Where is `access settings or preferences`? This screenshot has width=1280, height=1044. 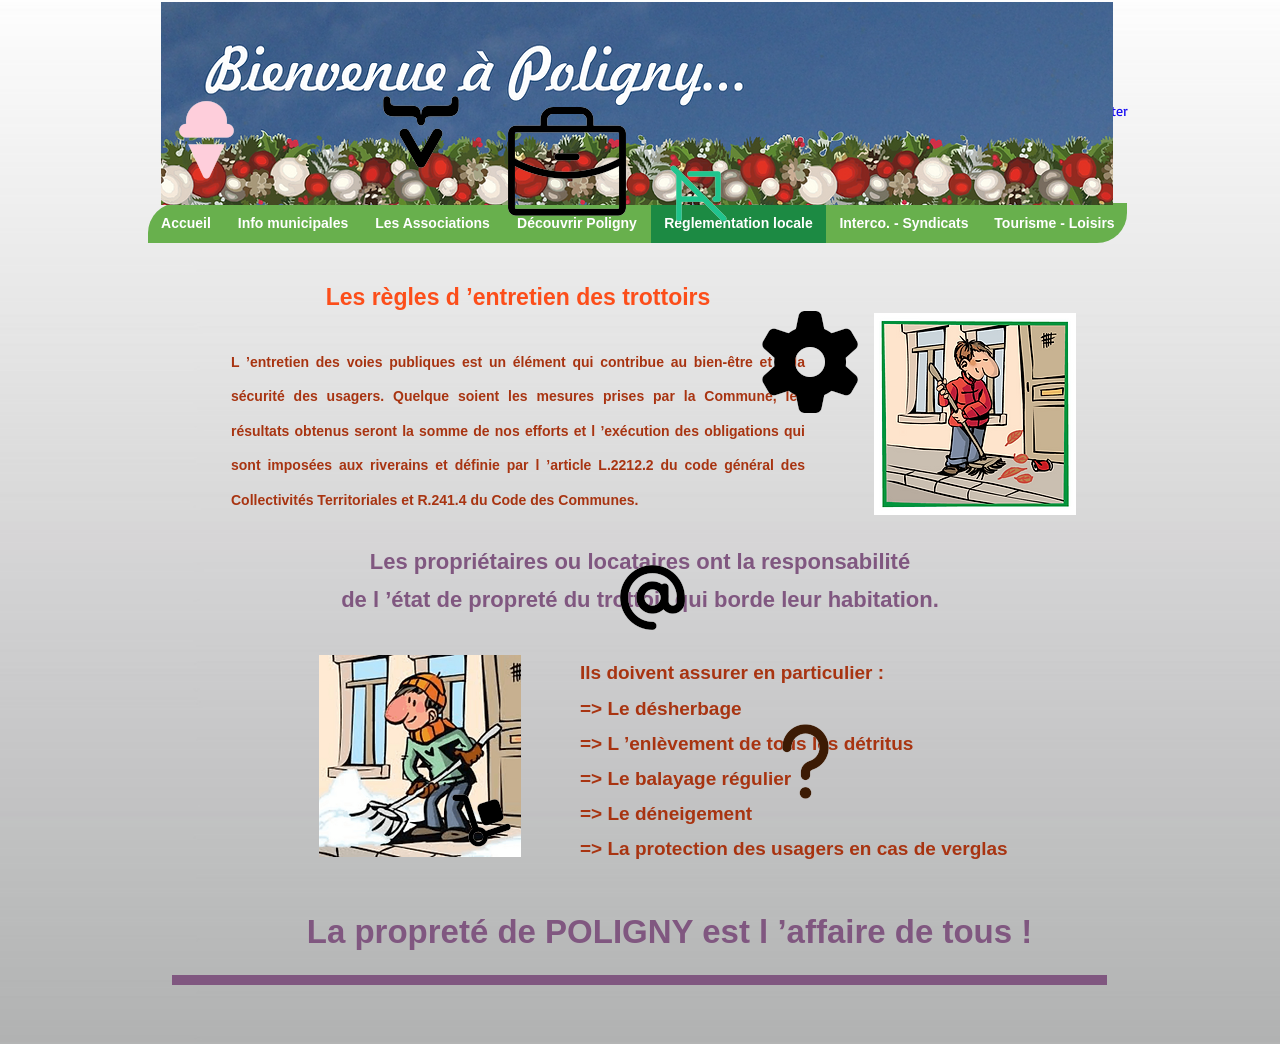 access settings or preferences is located at coordinates (810, 362).